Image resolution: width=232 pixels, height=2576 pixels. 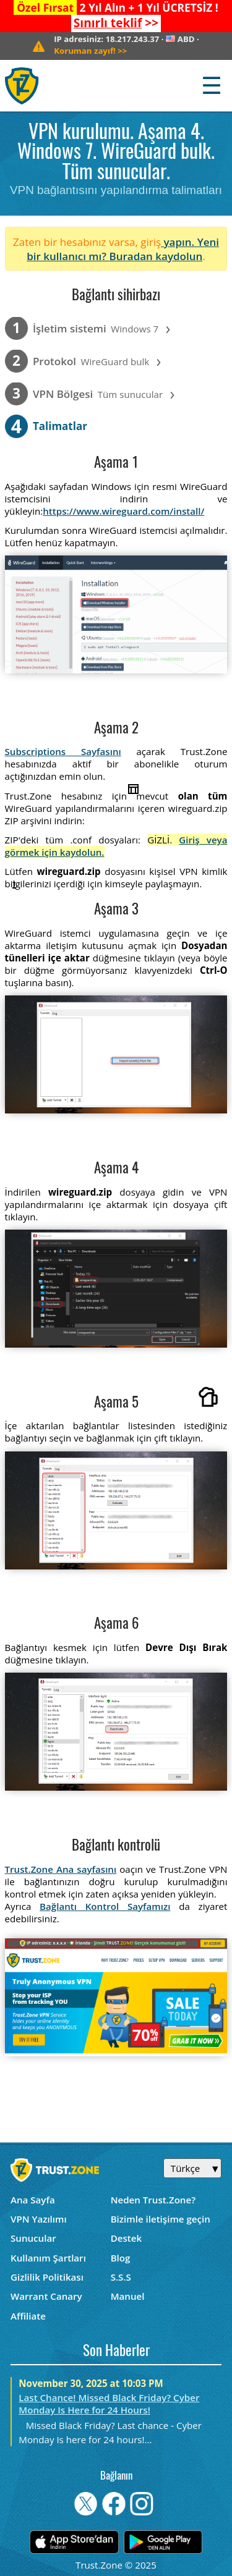 What do you see at coordinates (133, 789) in the screenshot?
I see `view data in table format` at bounding box center [133, 789].